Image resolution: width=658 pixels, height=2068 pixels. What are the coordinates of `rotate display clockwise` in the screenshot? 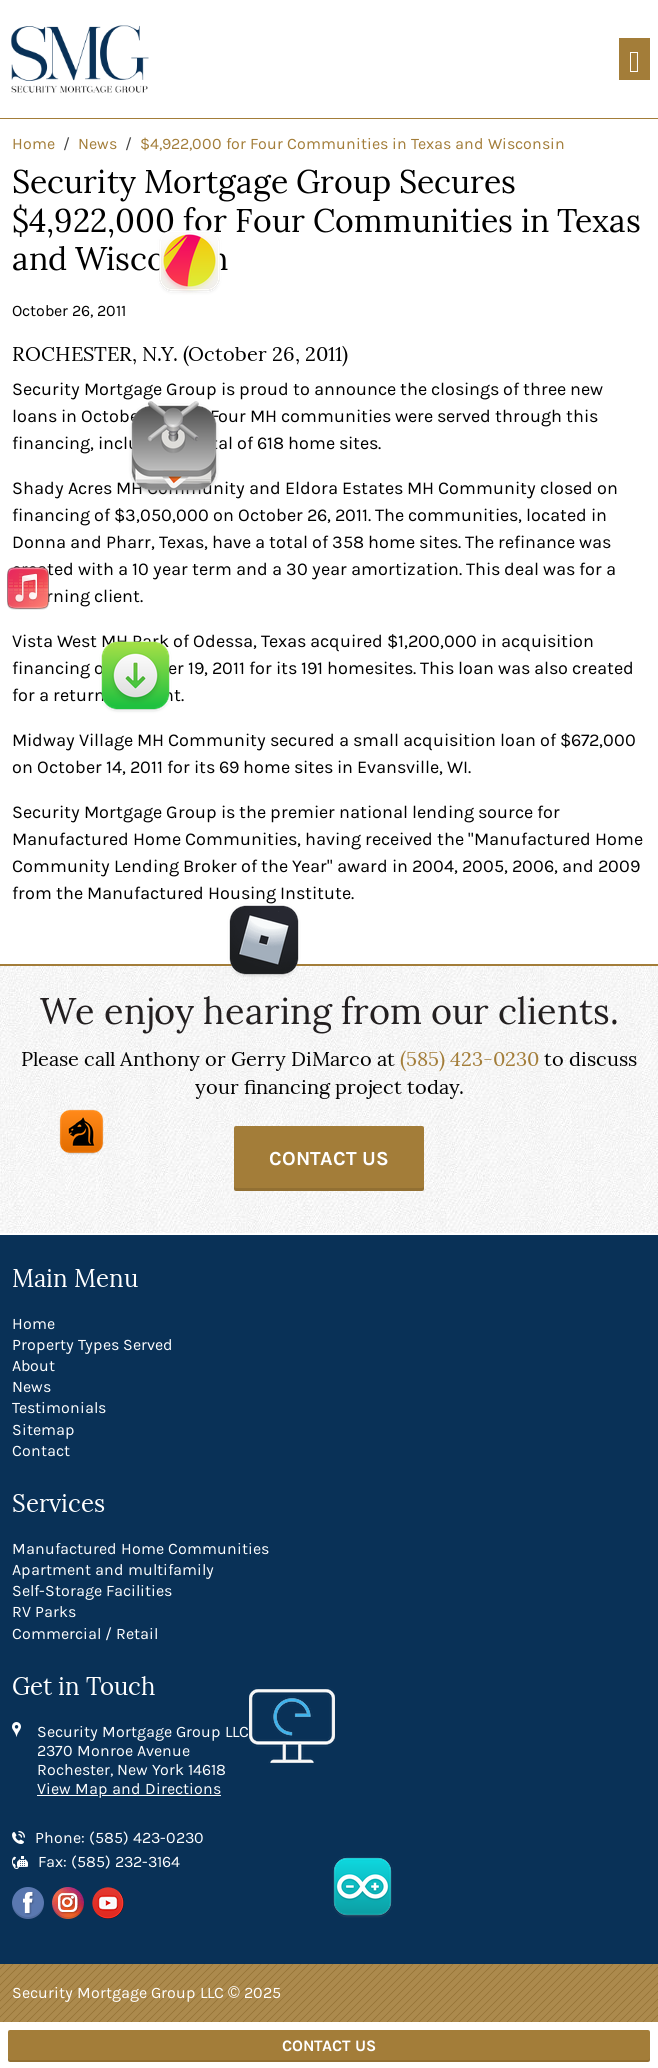 It's located at (292, 1726).